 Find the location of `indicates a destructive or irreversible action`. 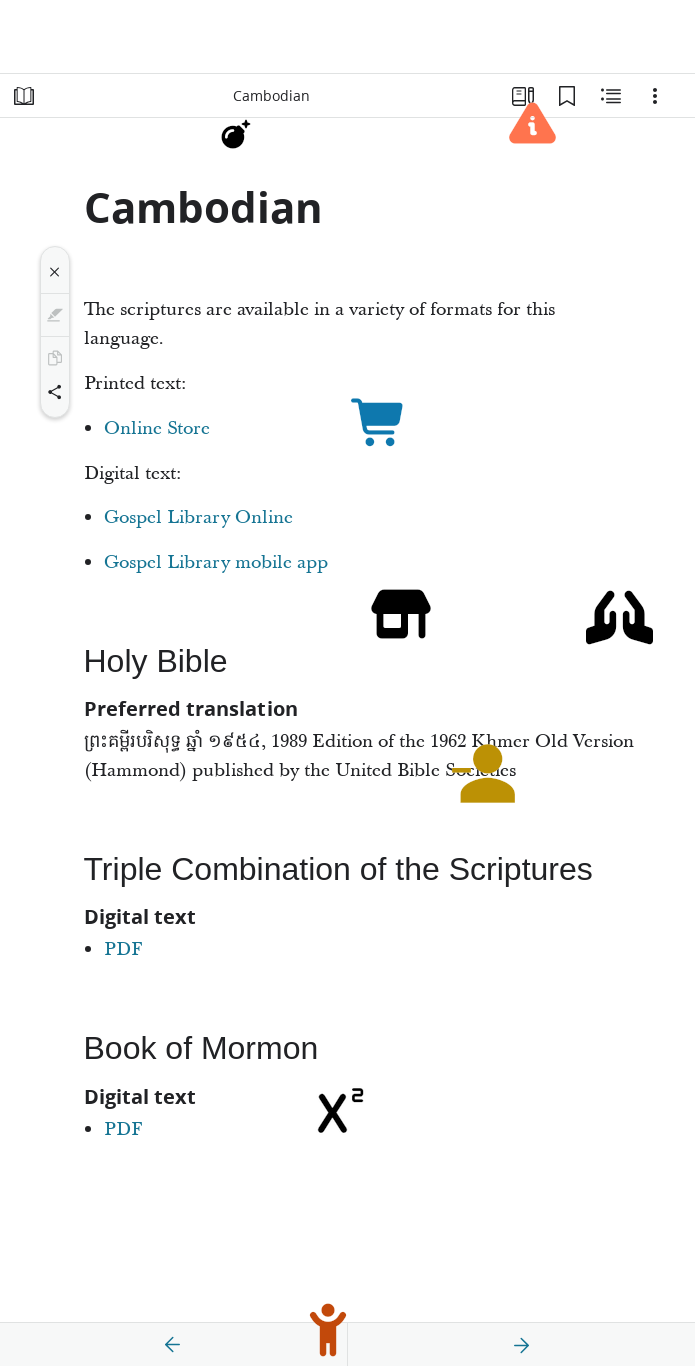

indicates a destructive or irreversible action is located at coordinates (235, 134).